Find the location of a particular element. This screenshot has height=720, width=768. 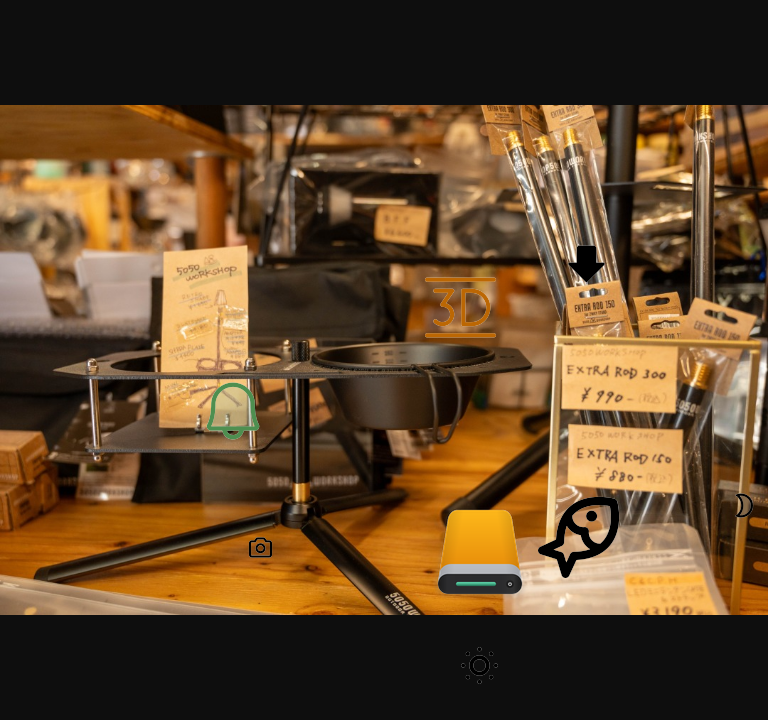

external USB hard drive connected is located at coordinates (480, 552).